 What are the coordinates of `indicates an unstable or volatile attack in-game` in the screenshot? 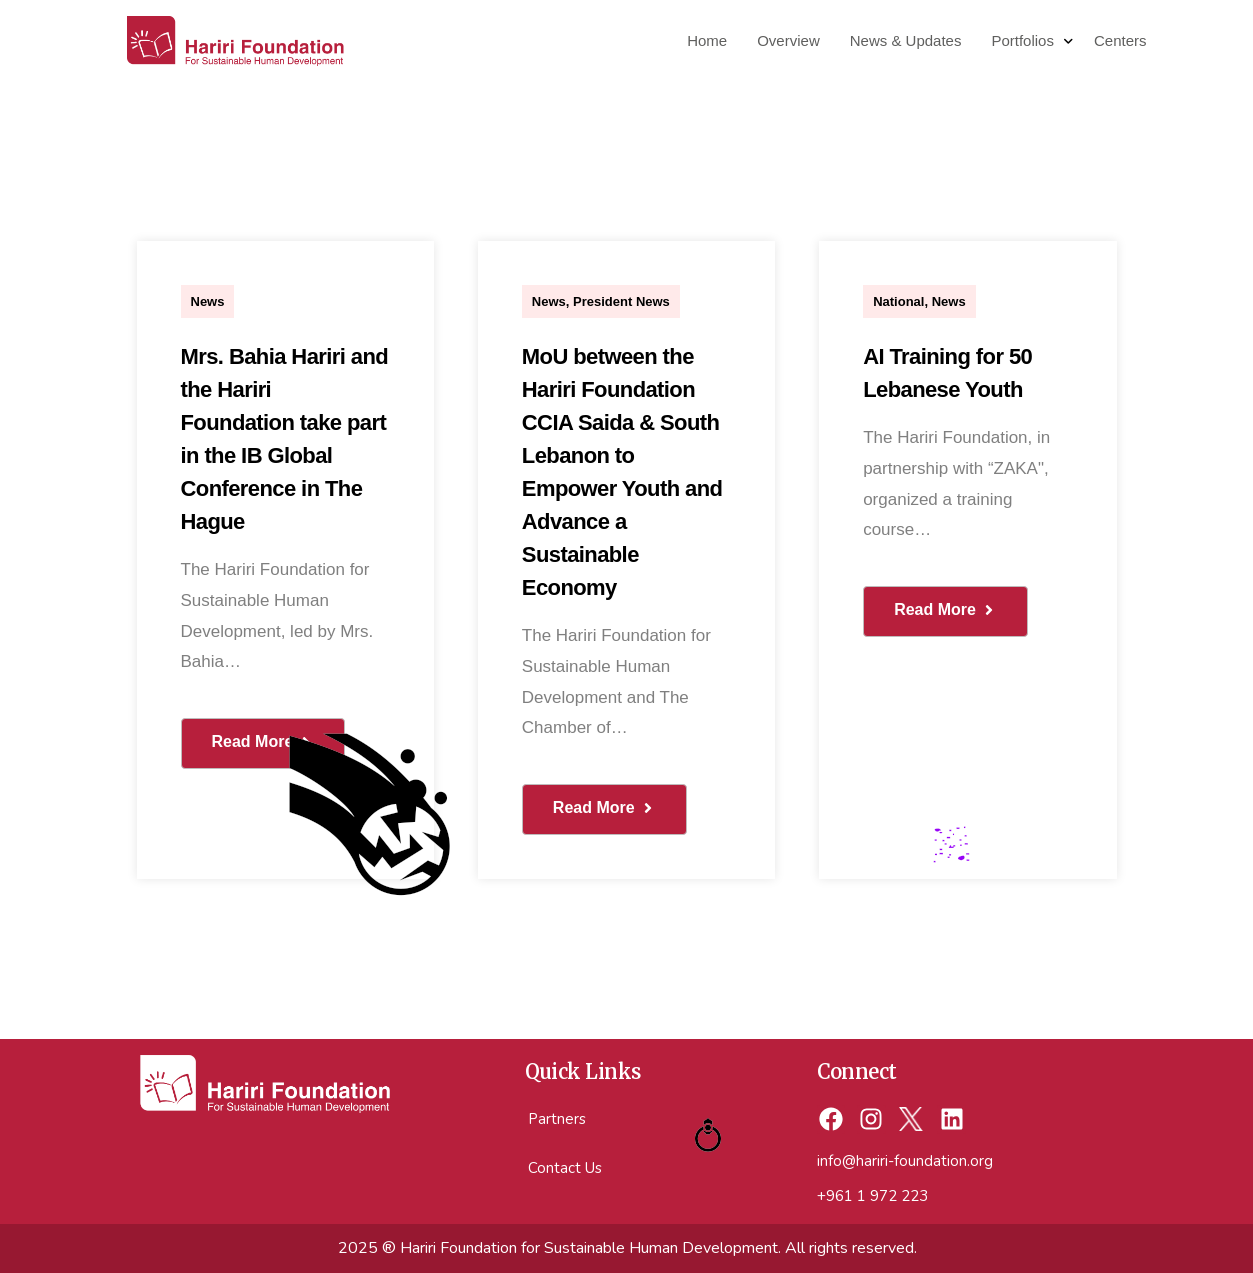 It's located at (369, 813).